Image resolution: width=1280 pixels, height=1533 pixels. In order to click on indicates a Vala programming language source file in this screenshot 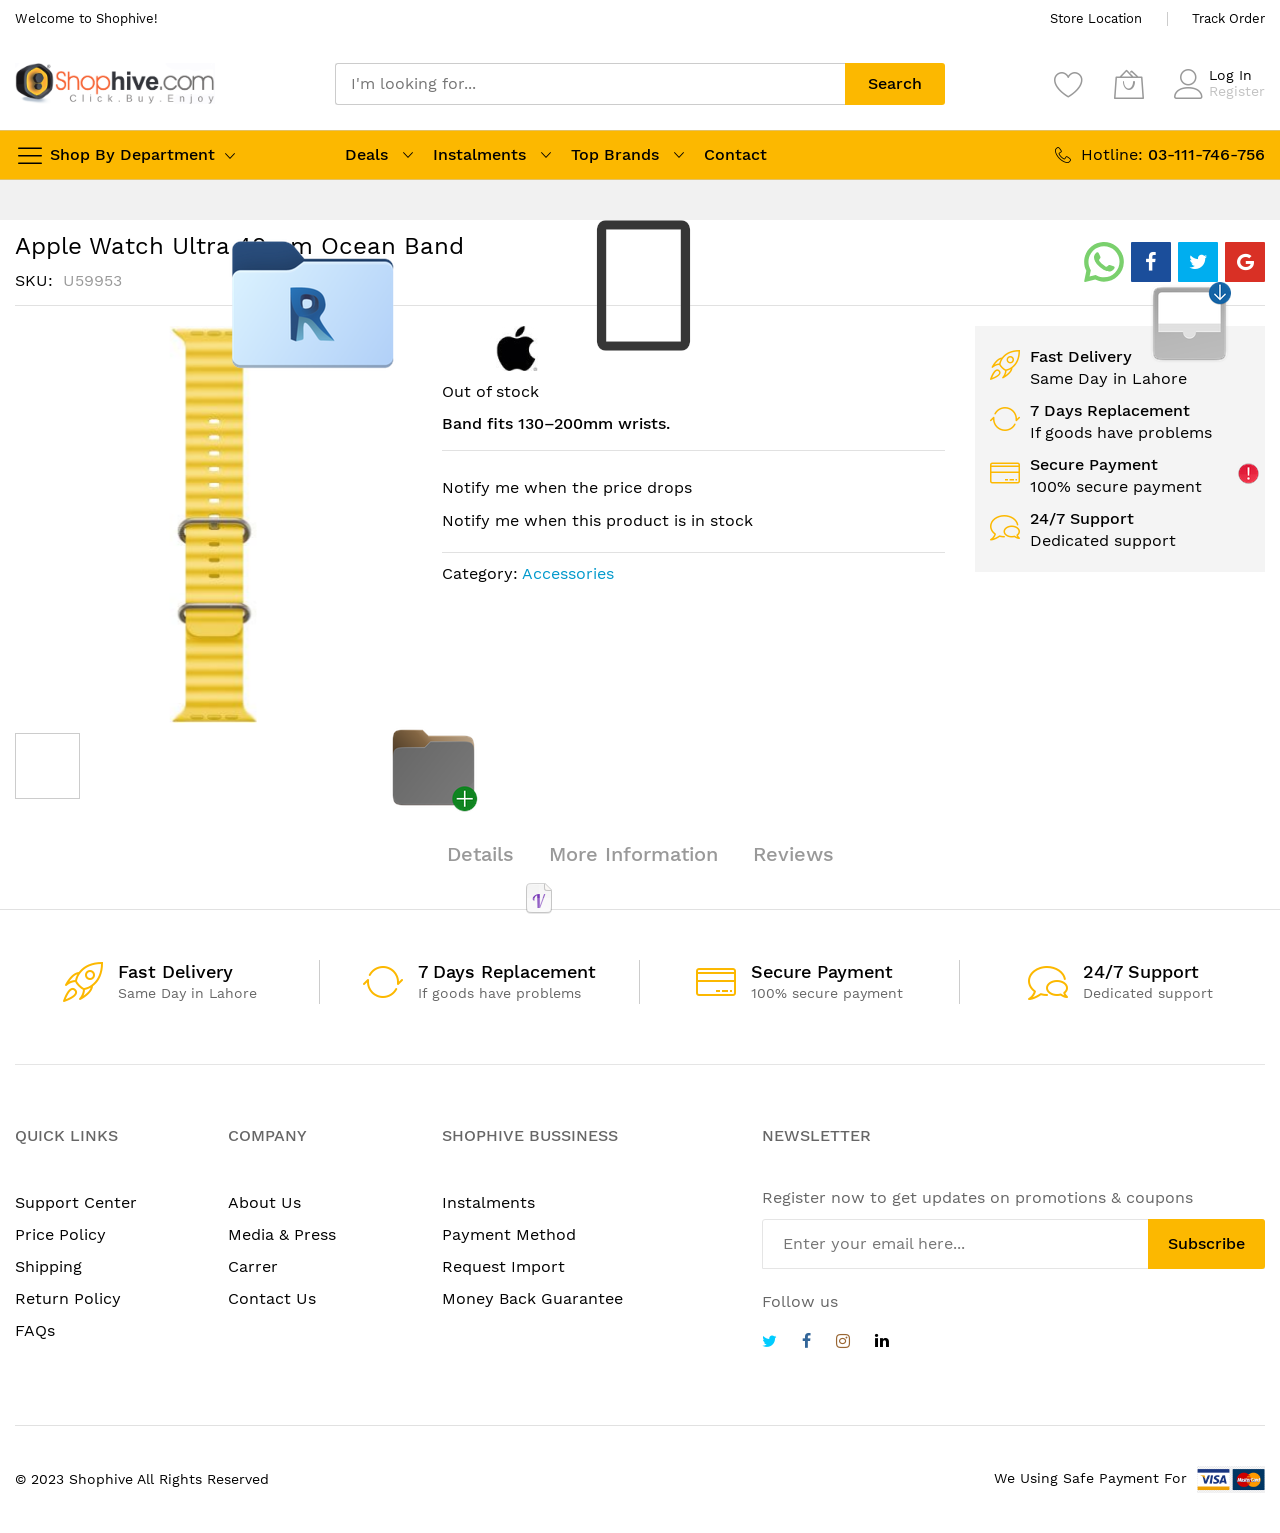, I will do `click(539, 898)`.